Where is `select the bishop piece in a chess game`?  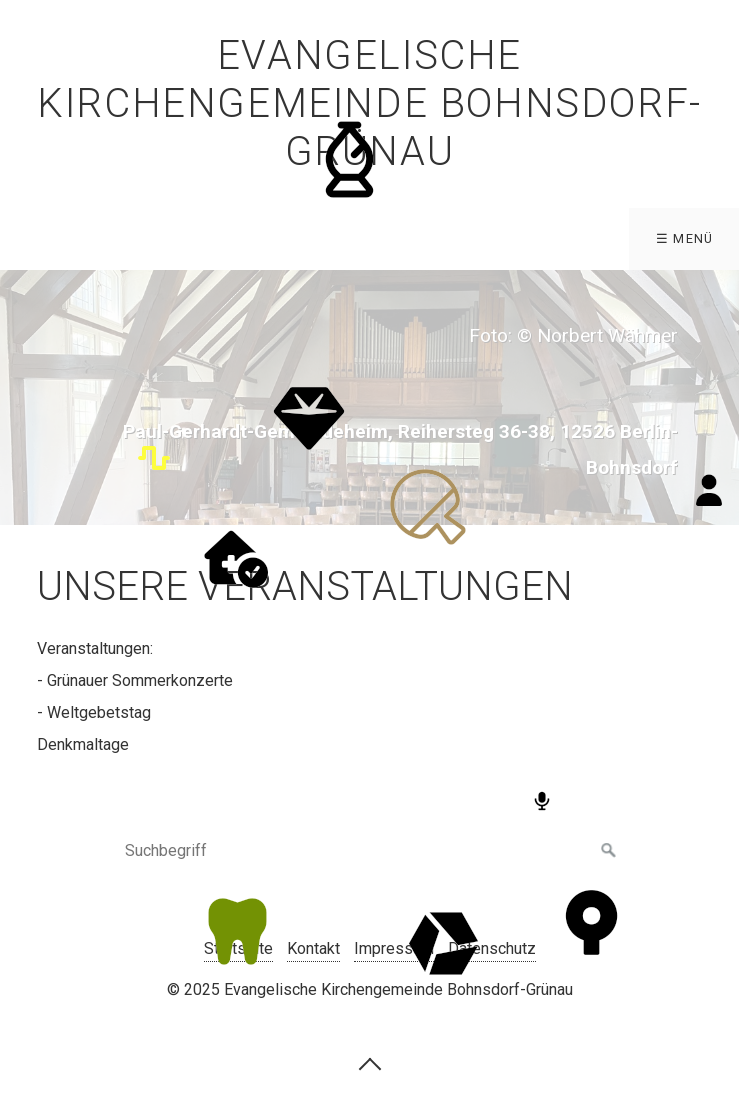
select the bishop piece in a chess game is located at coordinates (349, 159).